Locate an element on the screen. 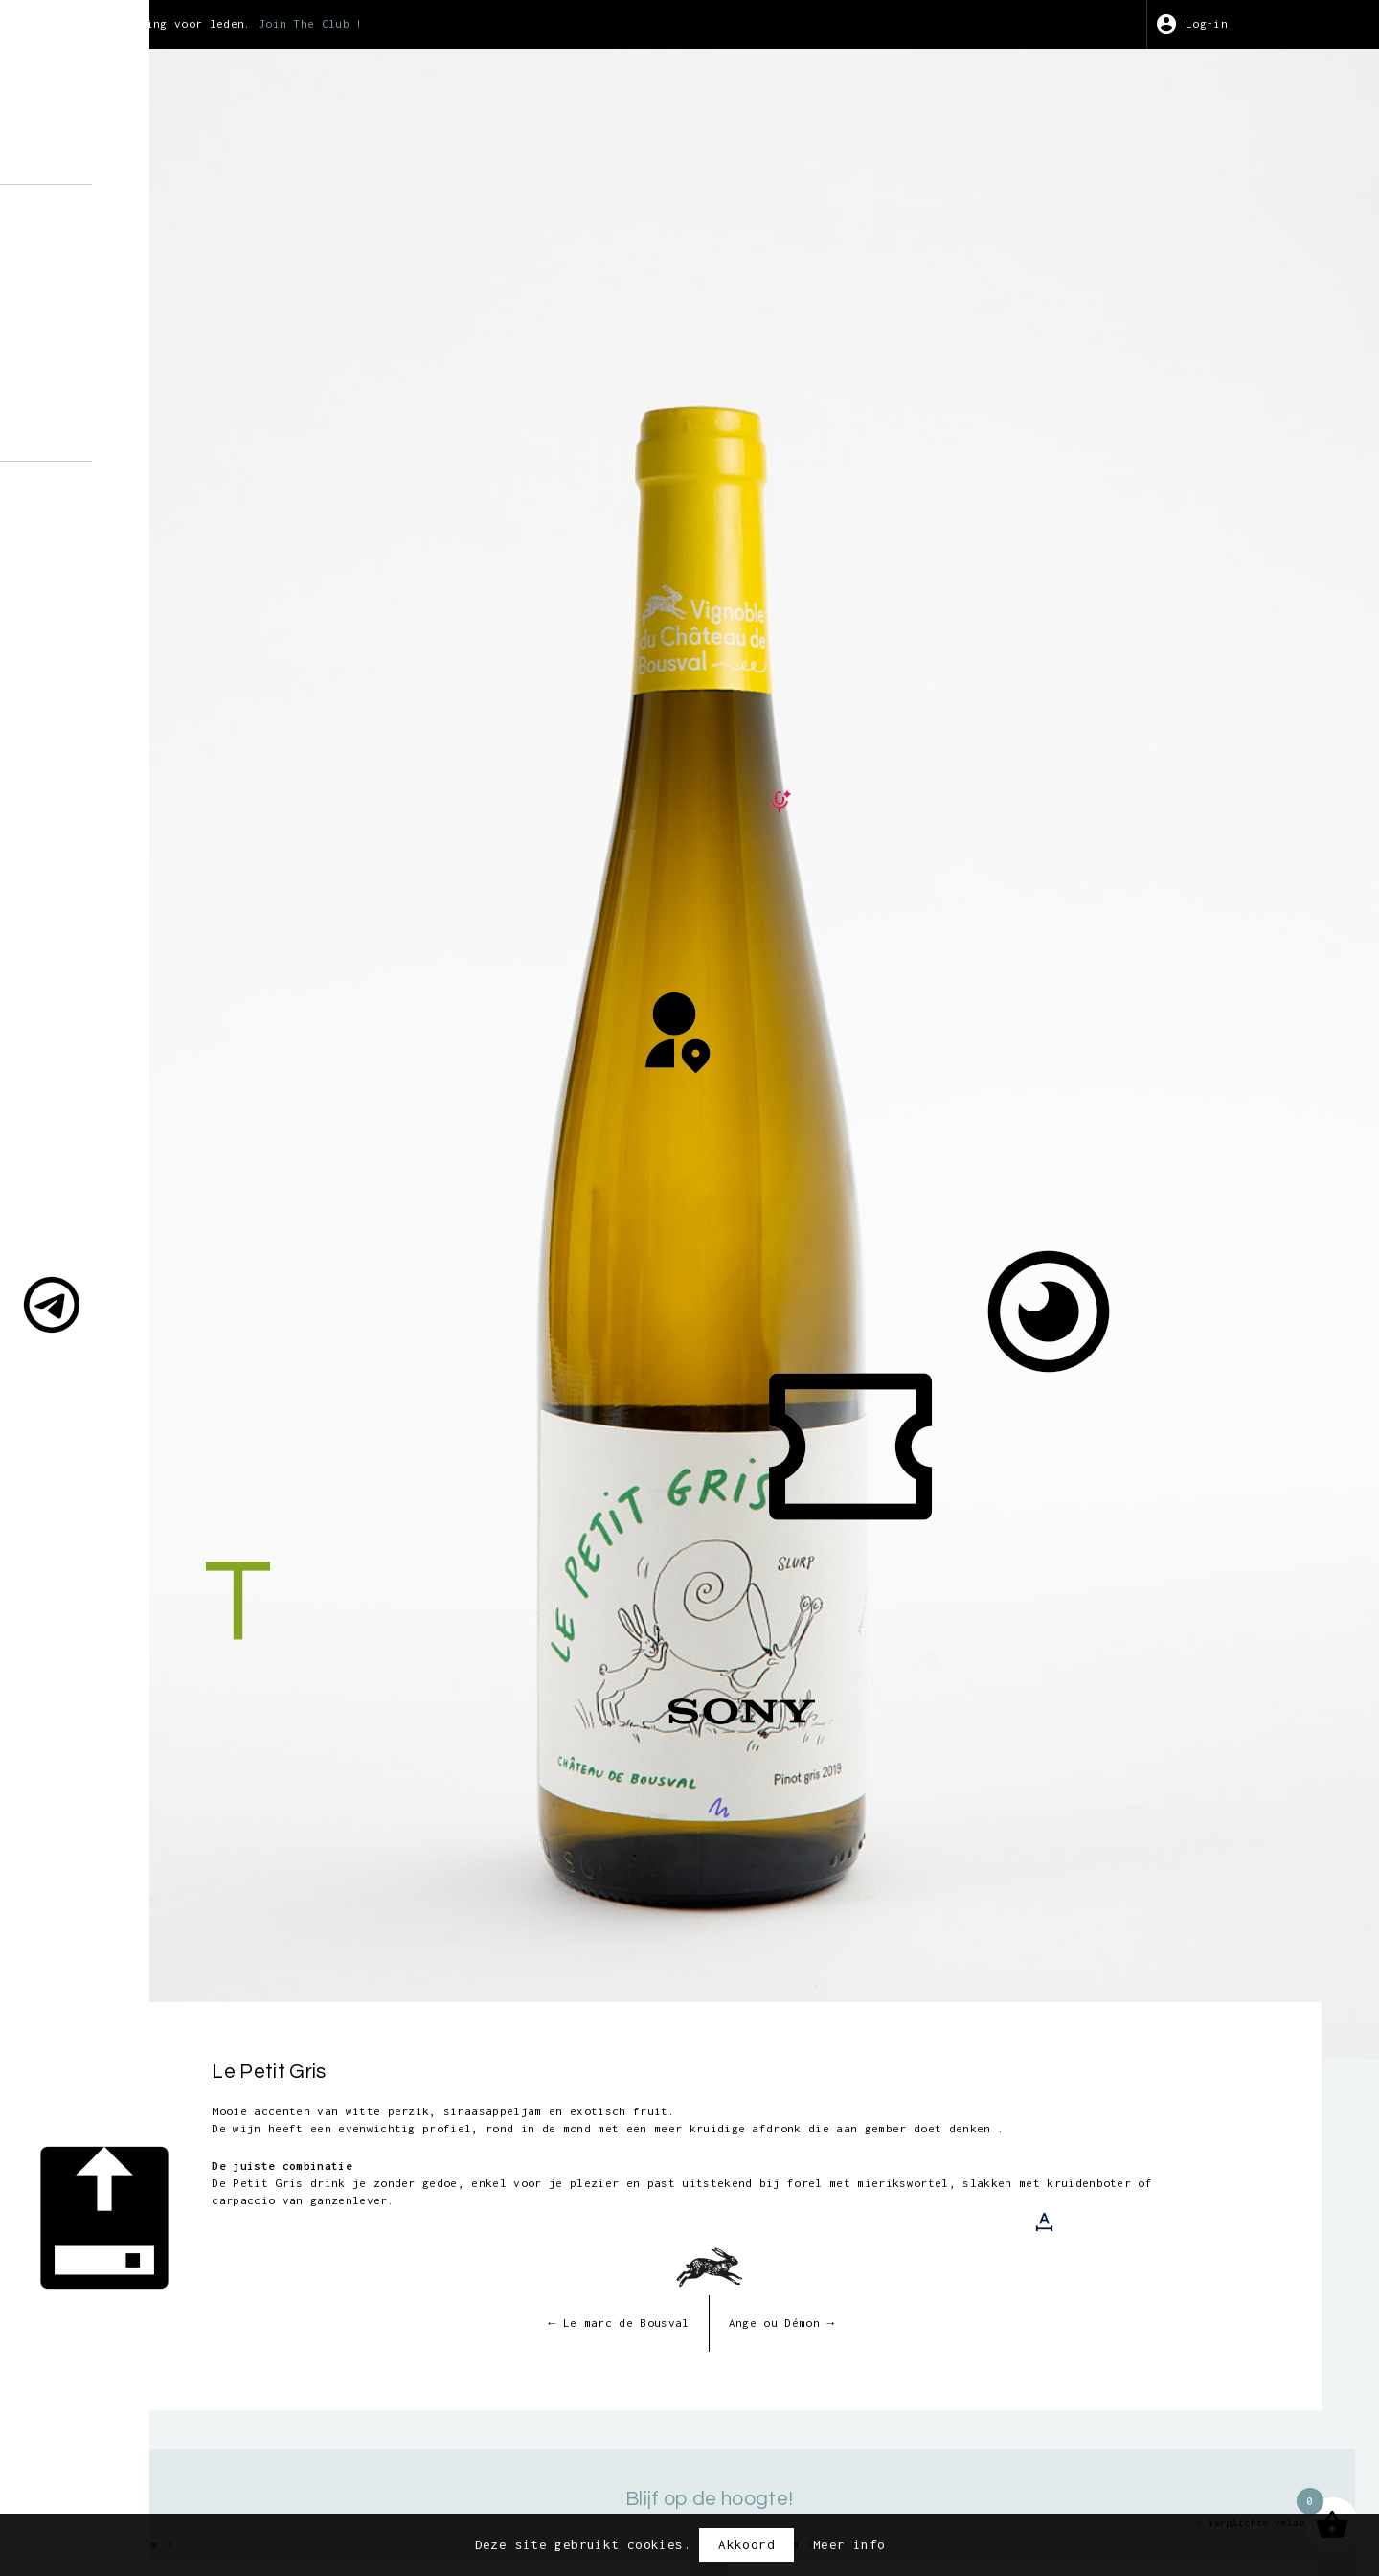  uninstall an application is located at coordinates (104, 2218).